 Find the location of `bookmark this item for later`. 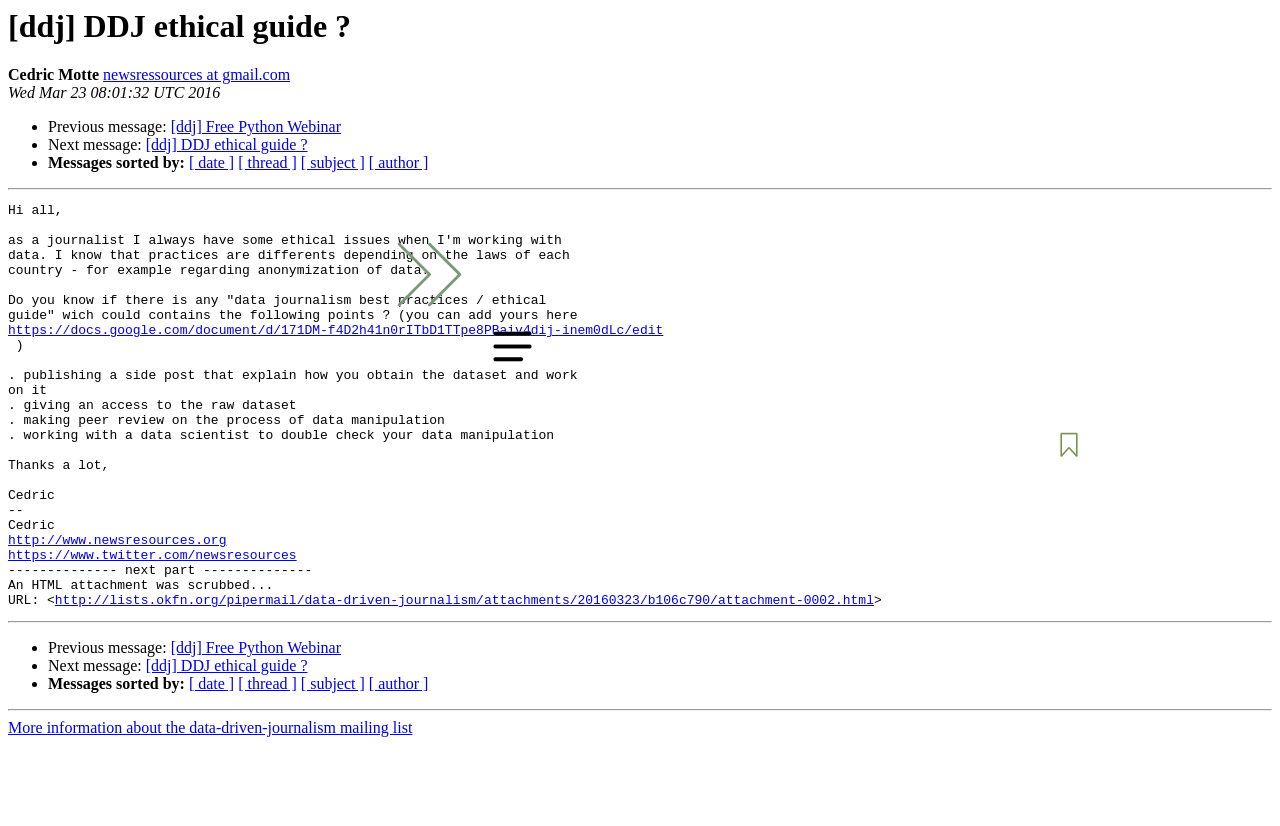

bookmark this item for later is located at coordinates (1069, 445).